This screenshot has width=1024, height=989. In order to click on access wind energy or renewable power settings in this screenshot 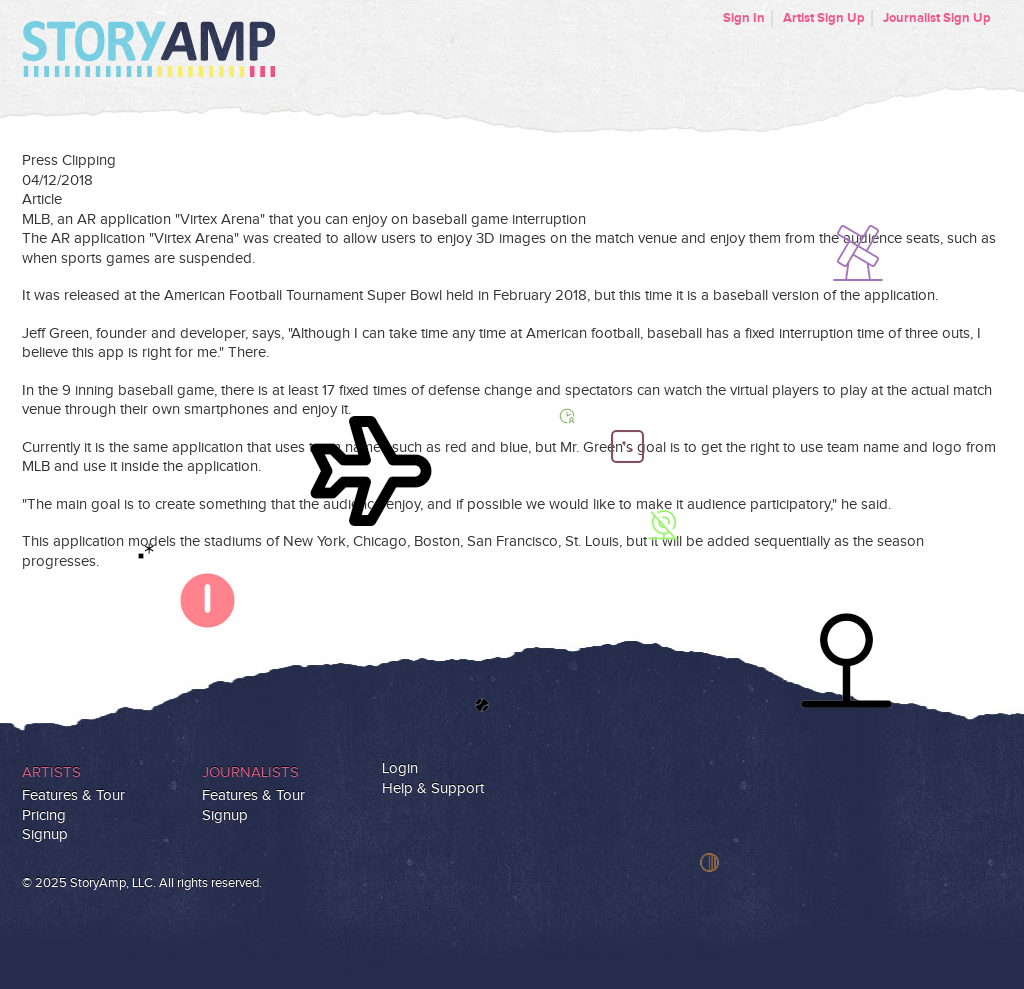, I will do `click(858, 254)`.